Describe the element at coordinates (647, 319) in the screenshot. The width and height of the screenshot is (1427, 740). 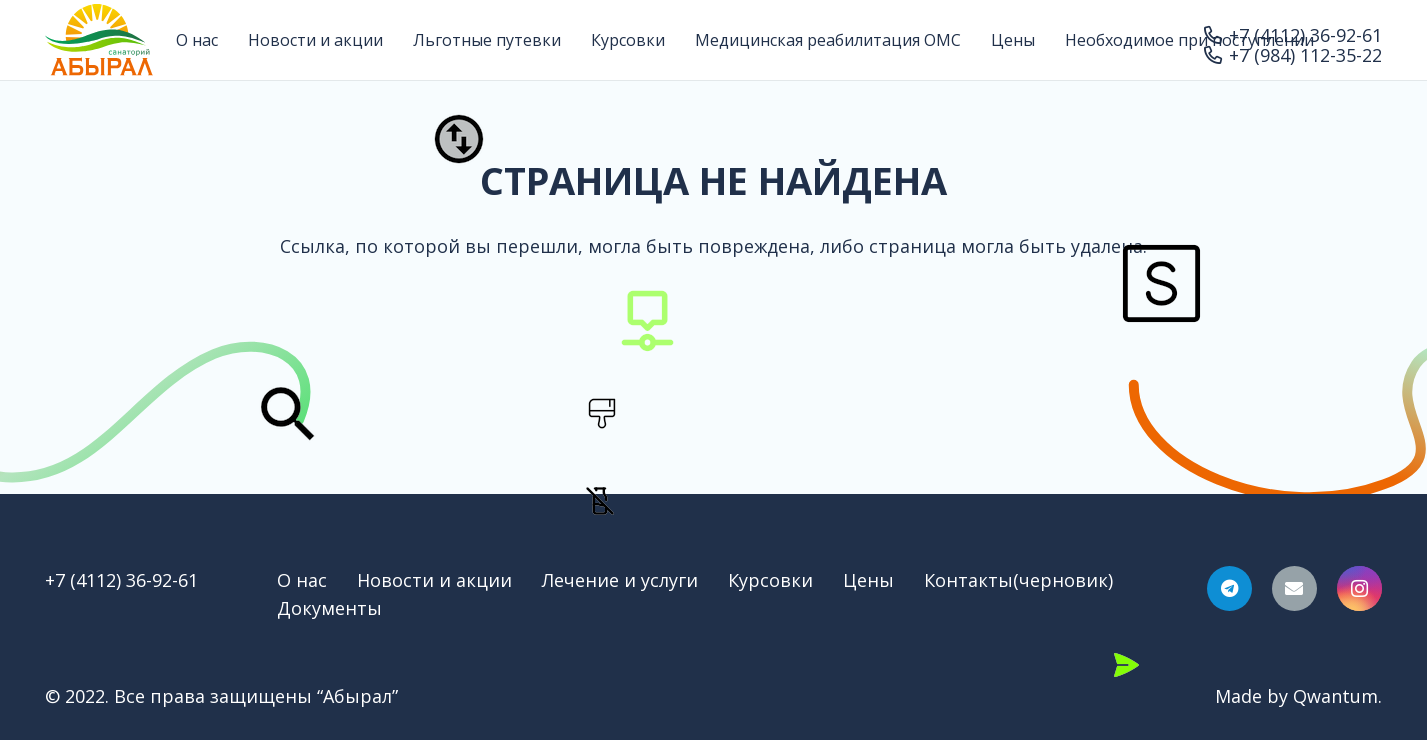
I see `view event details on timeline` at that location.